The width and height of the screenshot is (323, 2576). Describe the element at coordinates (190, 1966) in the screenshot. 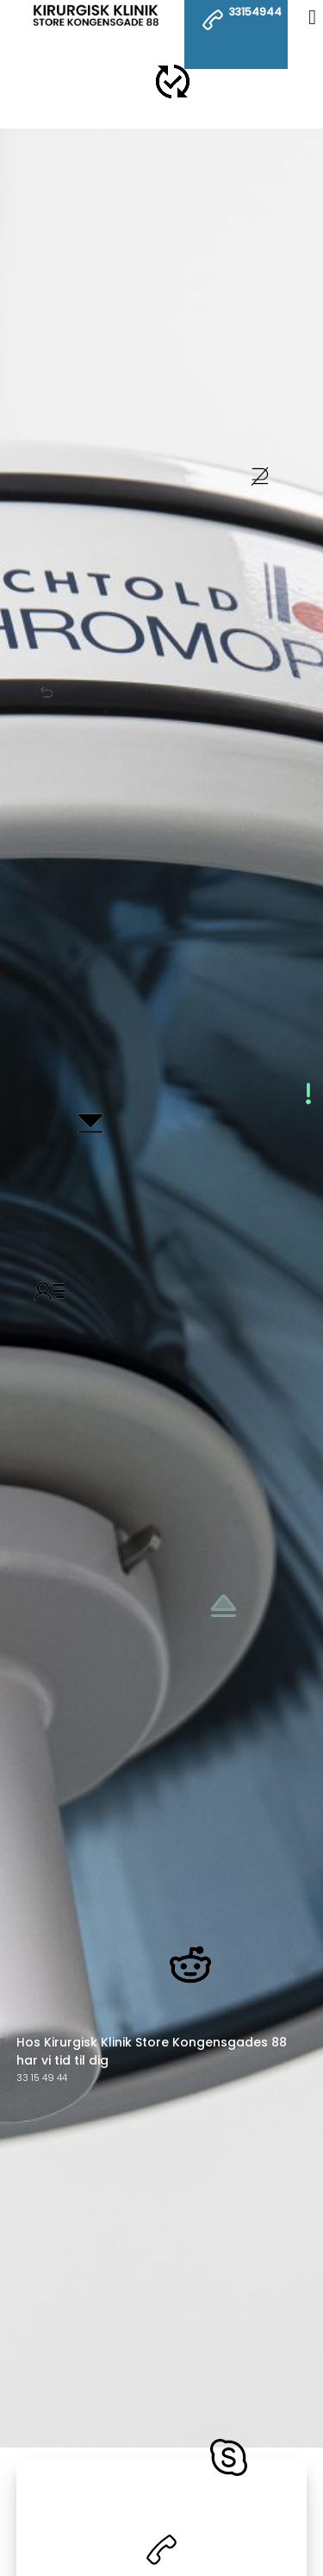

I see `open the Reddit app` at that location.